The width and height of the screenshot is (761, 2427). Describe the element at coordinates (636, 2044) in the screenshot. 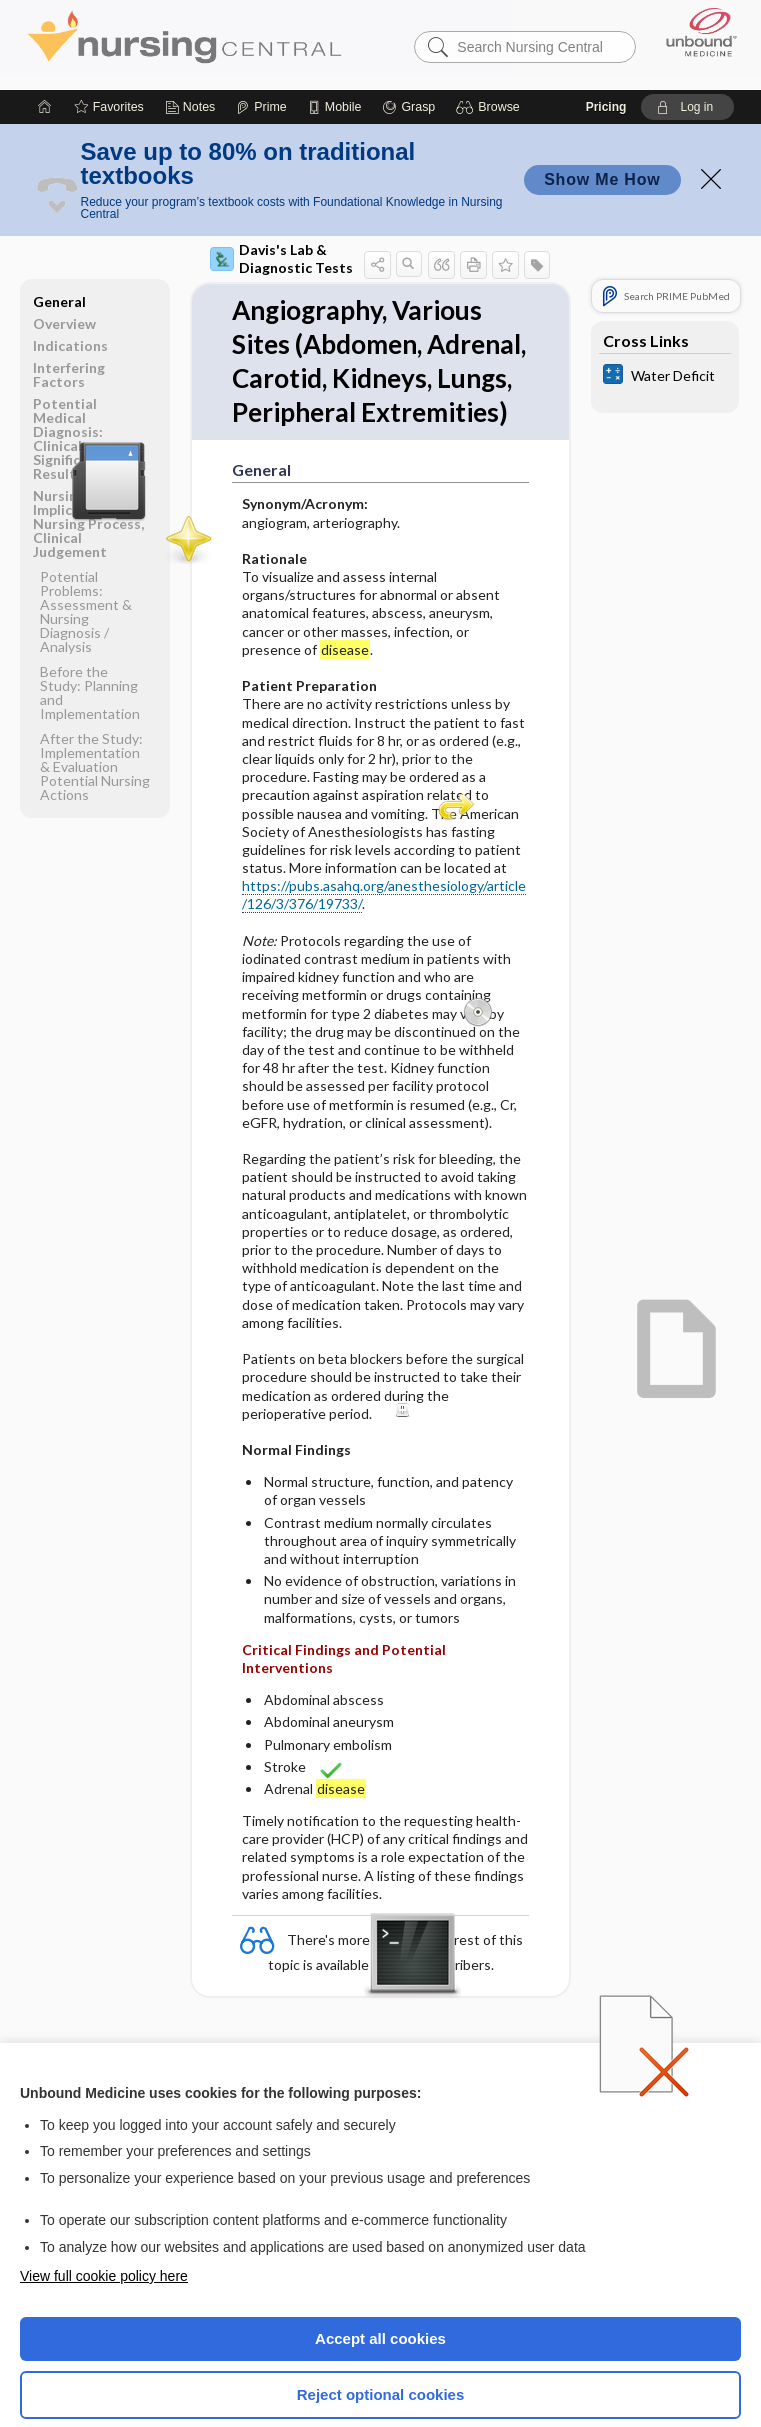

I see `delete a file or document` at that location.